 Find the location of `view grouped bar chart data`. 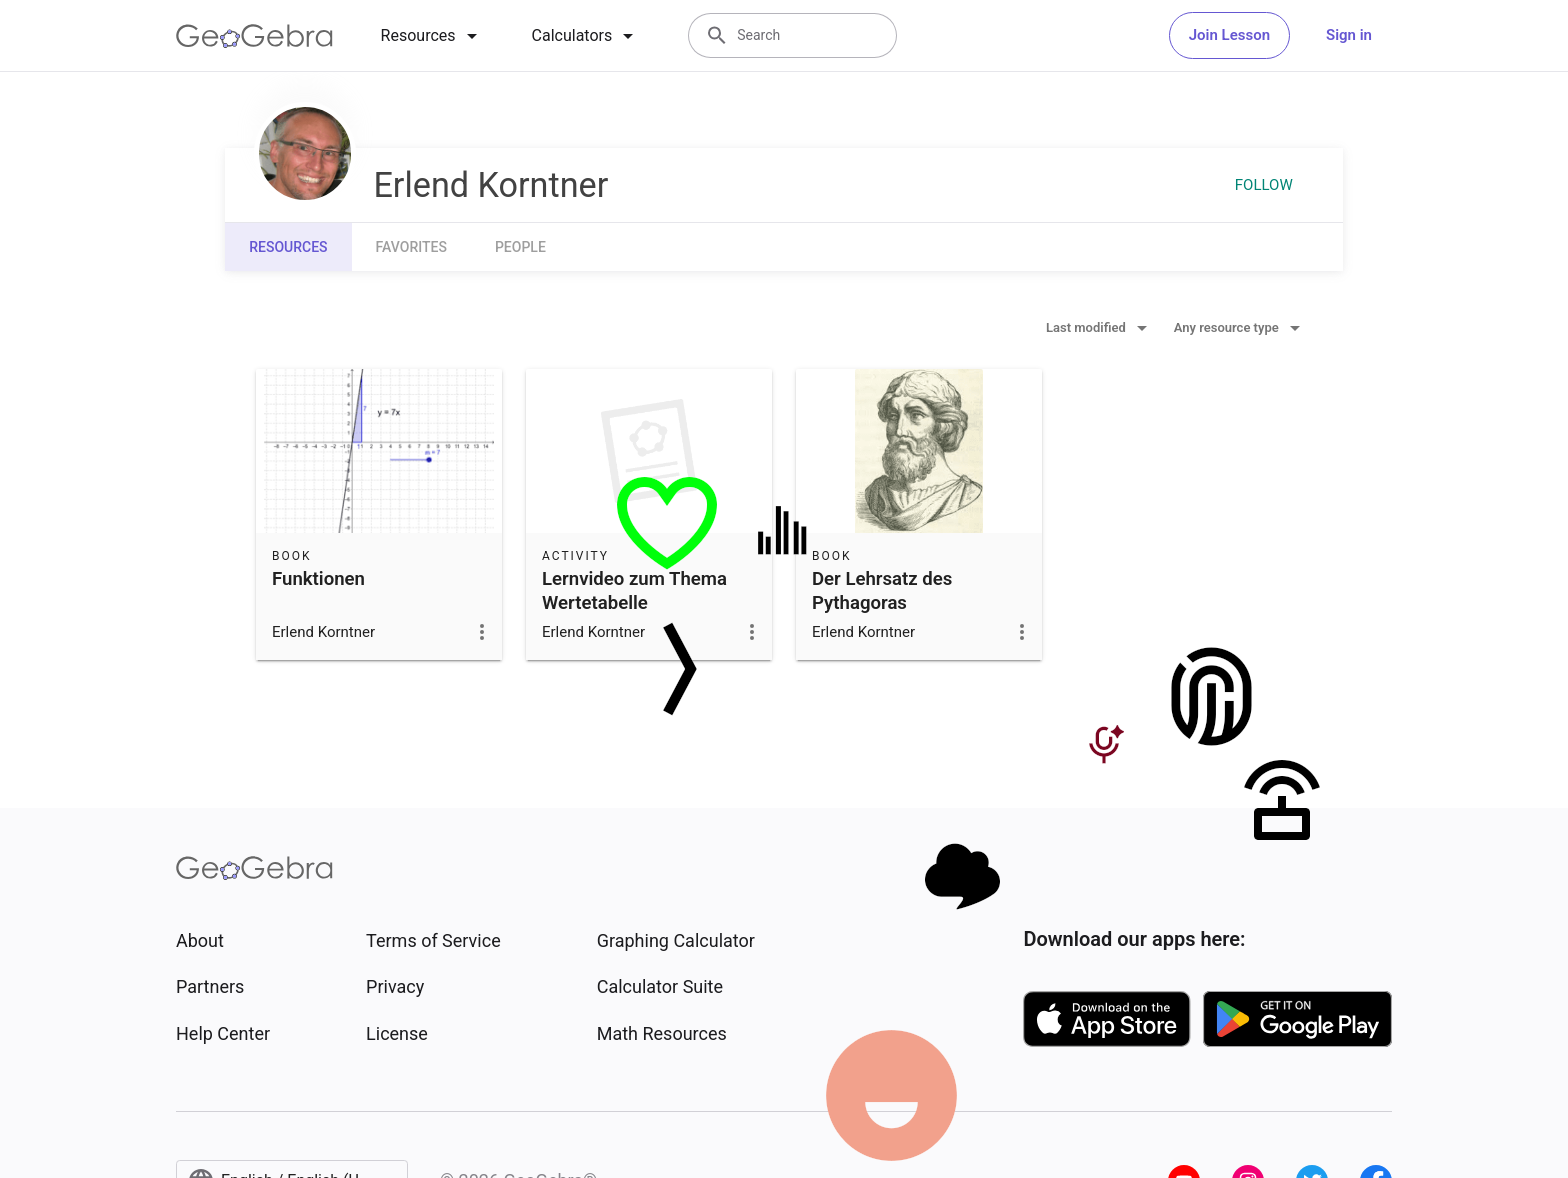

view grouped bar chart data is located at coordinates (783, 531).